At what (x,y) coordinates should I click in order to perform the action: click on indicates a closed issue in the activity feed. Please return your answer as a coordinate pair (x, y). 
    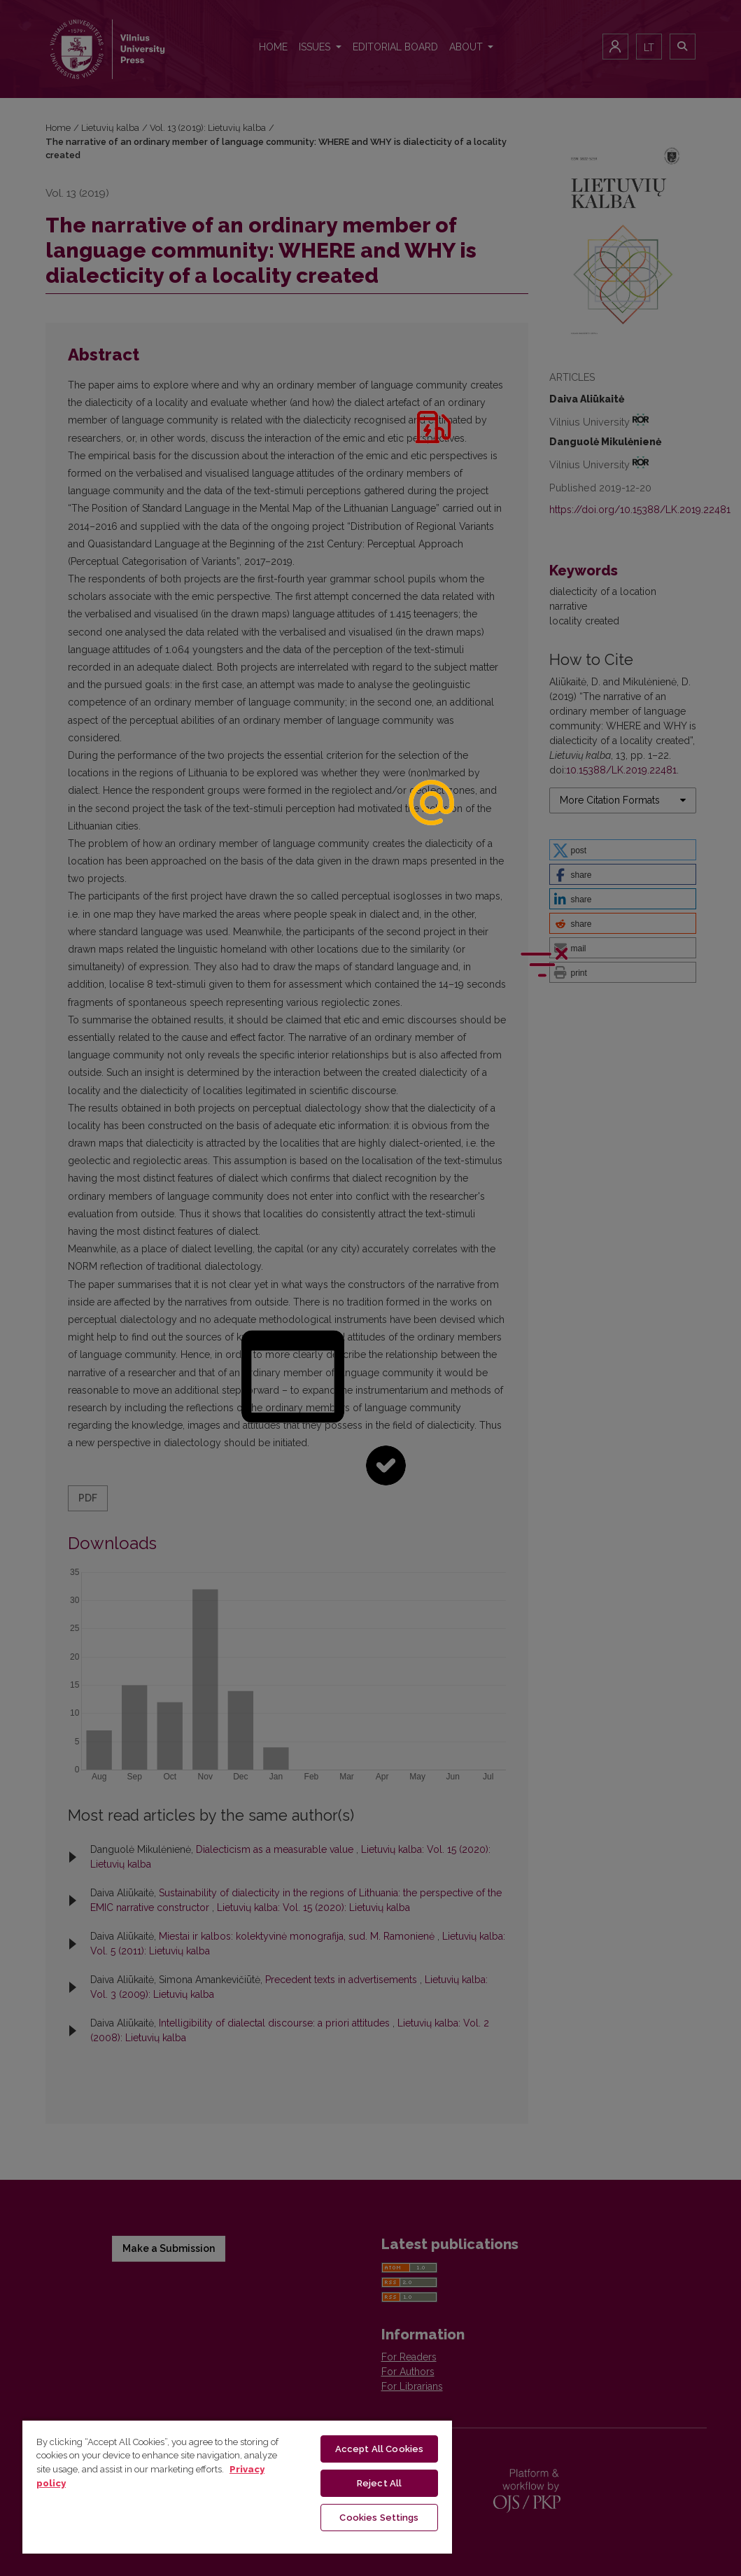
    Looking at the image, I should click on (386, 1465).